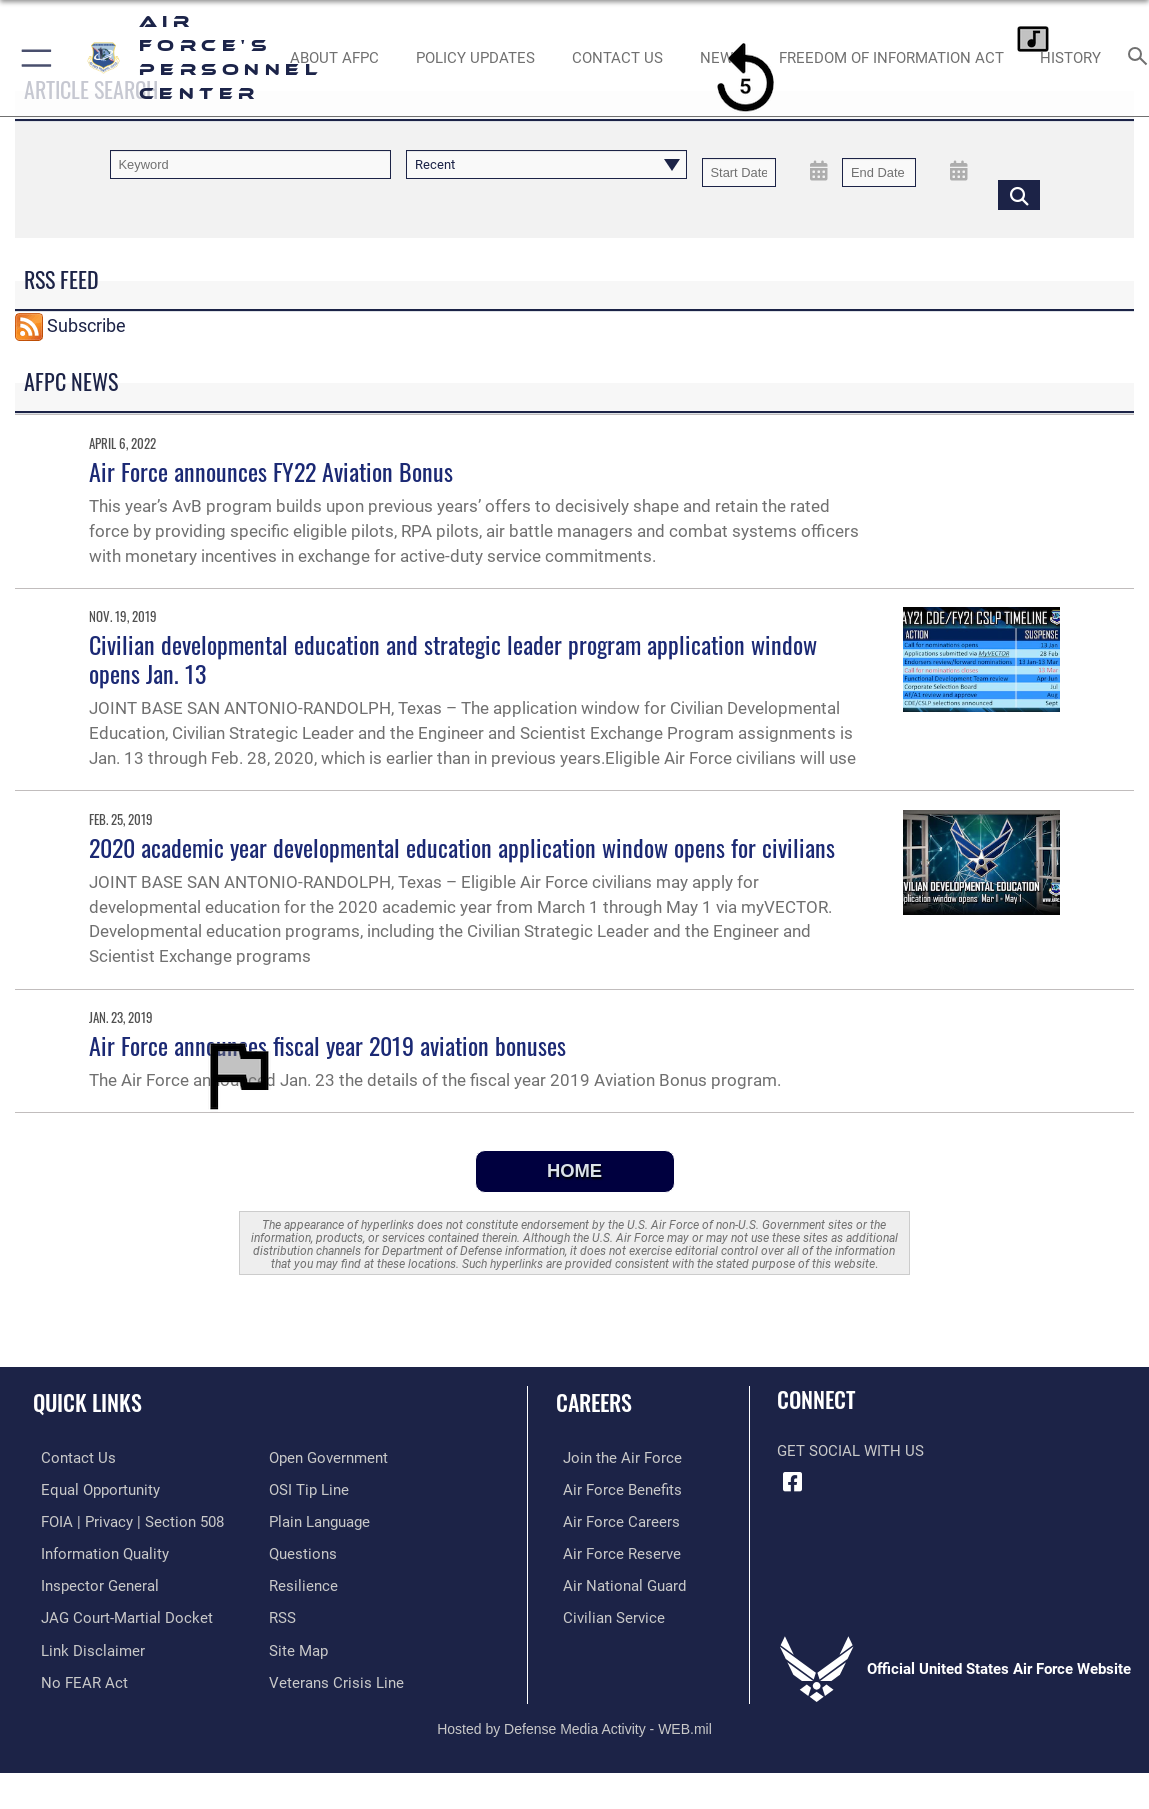 The height and width of the screenshot is (1809, 1149). What do you see at coordinates (745, 79) in the screenshot?
I see `rewind video by 5 seconds` at bounding box center [745, 79].